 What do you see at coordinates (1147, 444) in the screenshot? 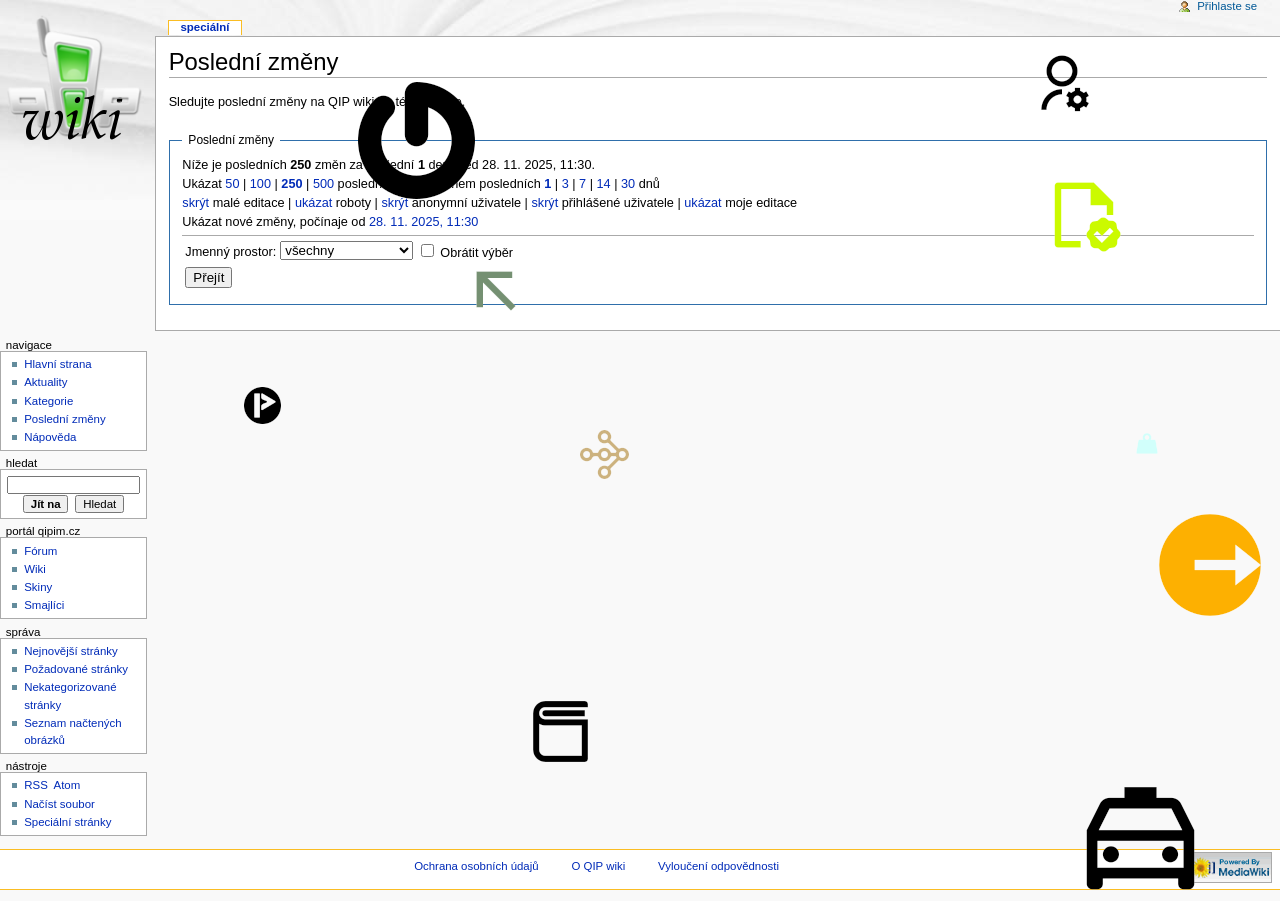
I see `view item weight or mass` at bounding box center [1147, 444].